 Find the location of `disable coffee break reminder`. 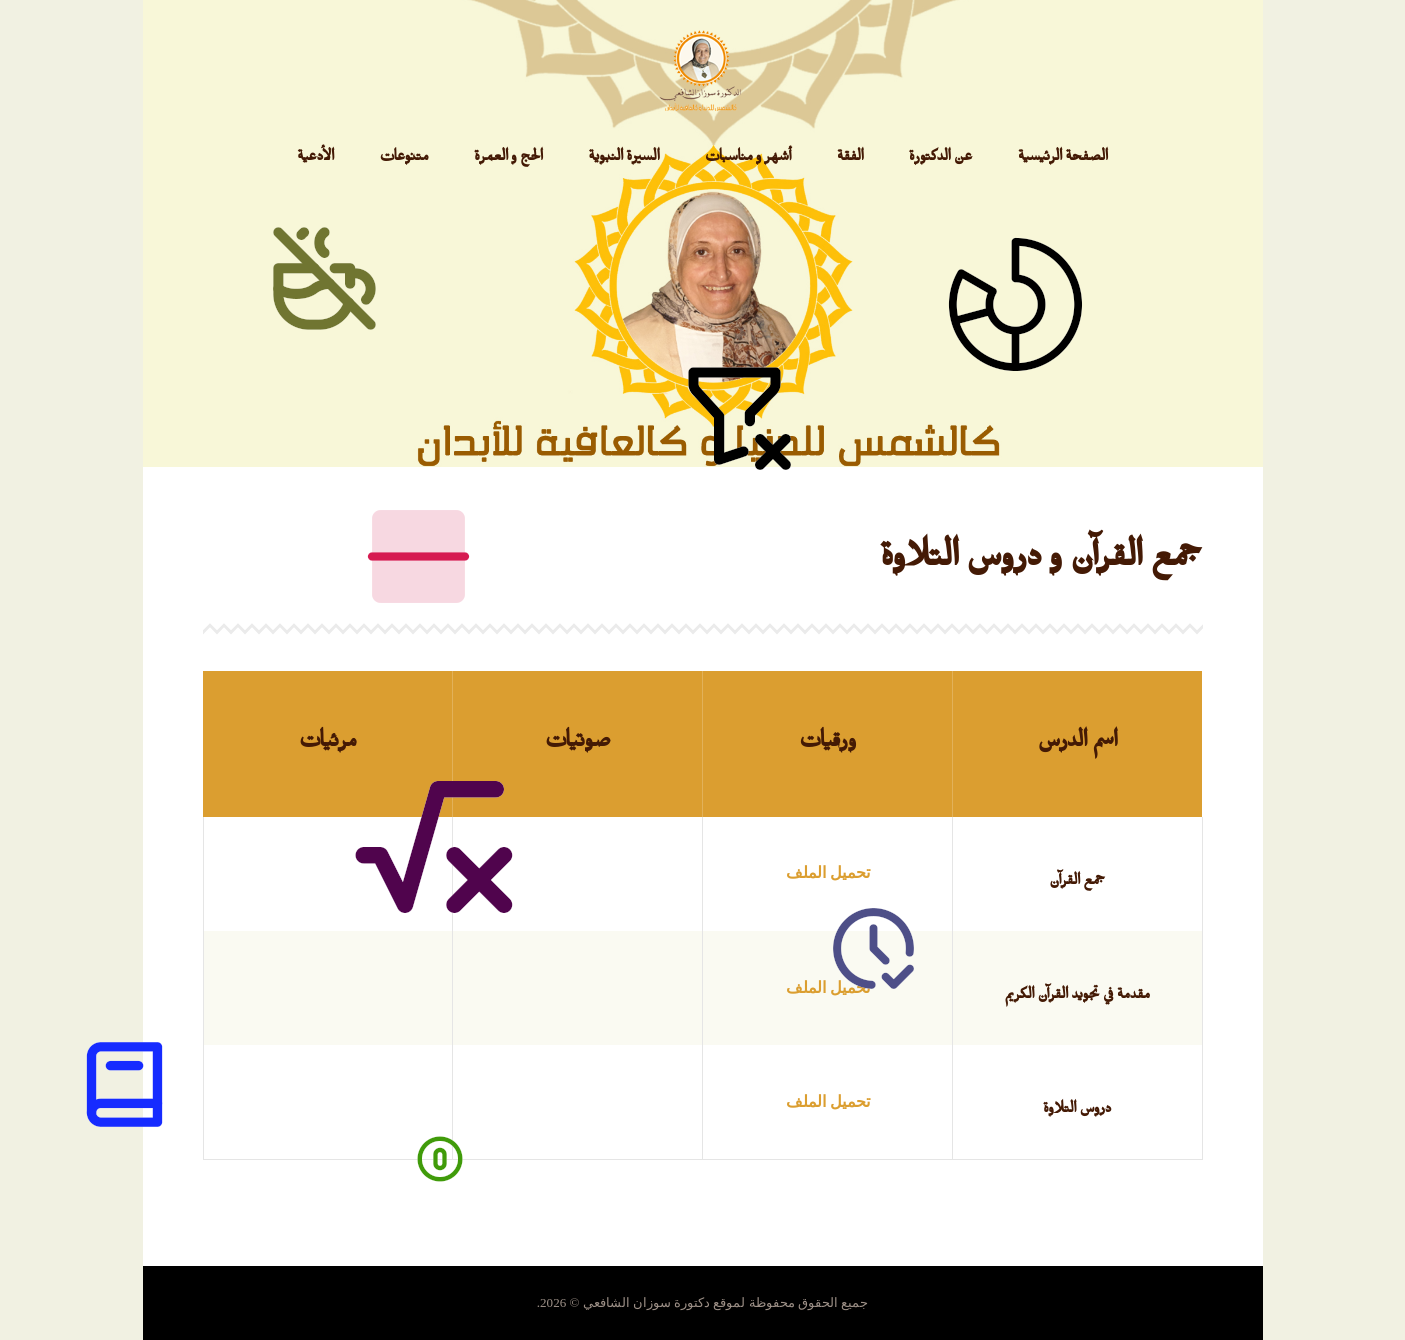

disable coffee break reminder is located at coordinates (324, 278).